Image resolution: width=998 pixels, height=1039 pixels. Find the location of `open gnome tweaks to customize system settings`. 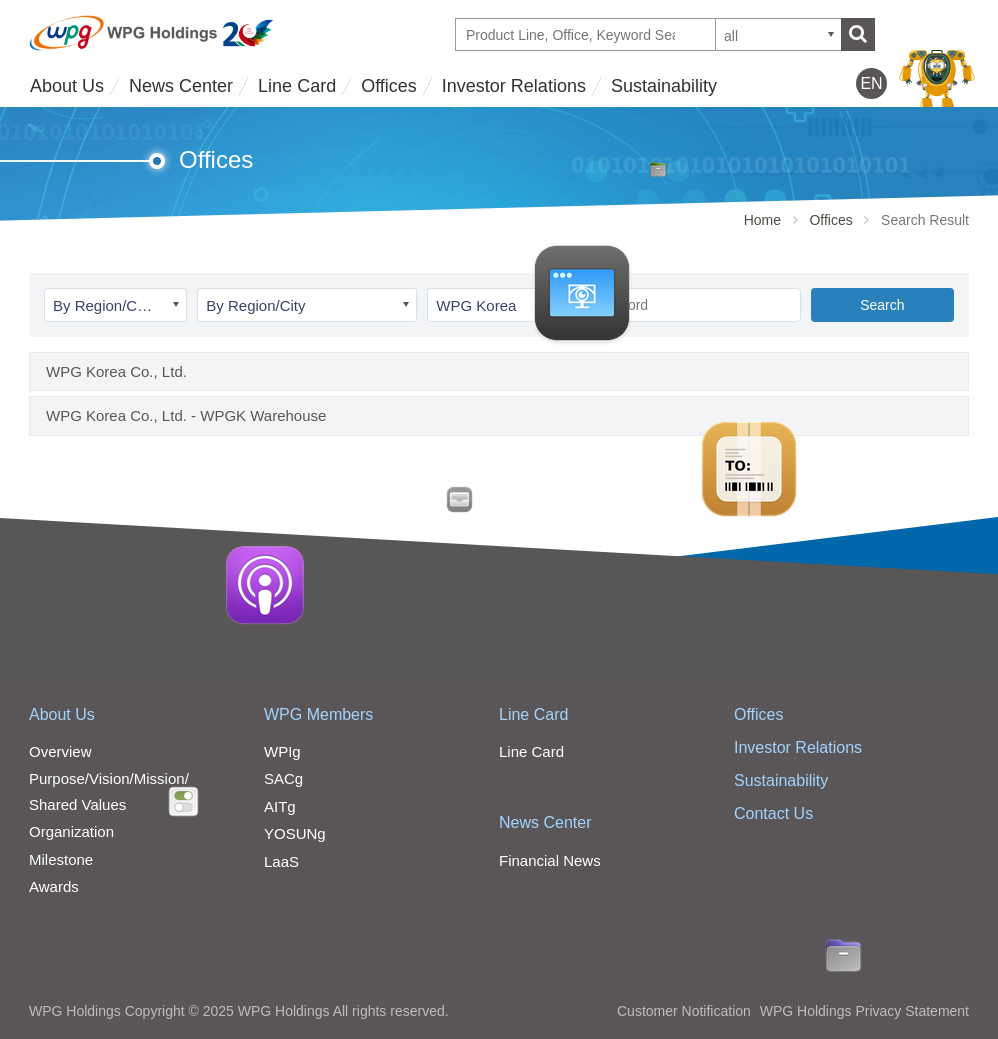

open gnome tweaks to customize system settings is located at coordinates (183, 801).